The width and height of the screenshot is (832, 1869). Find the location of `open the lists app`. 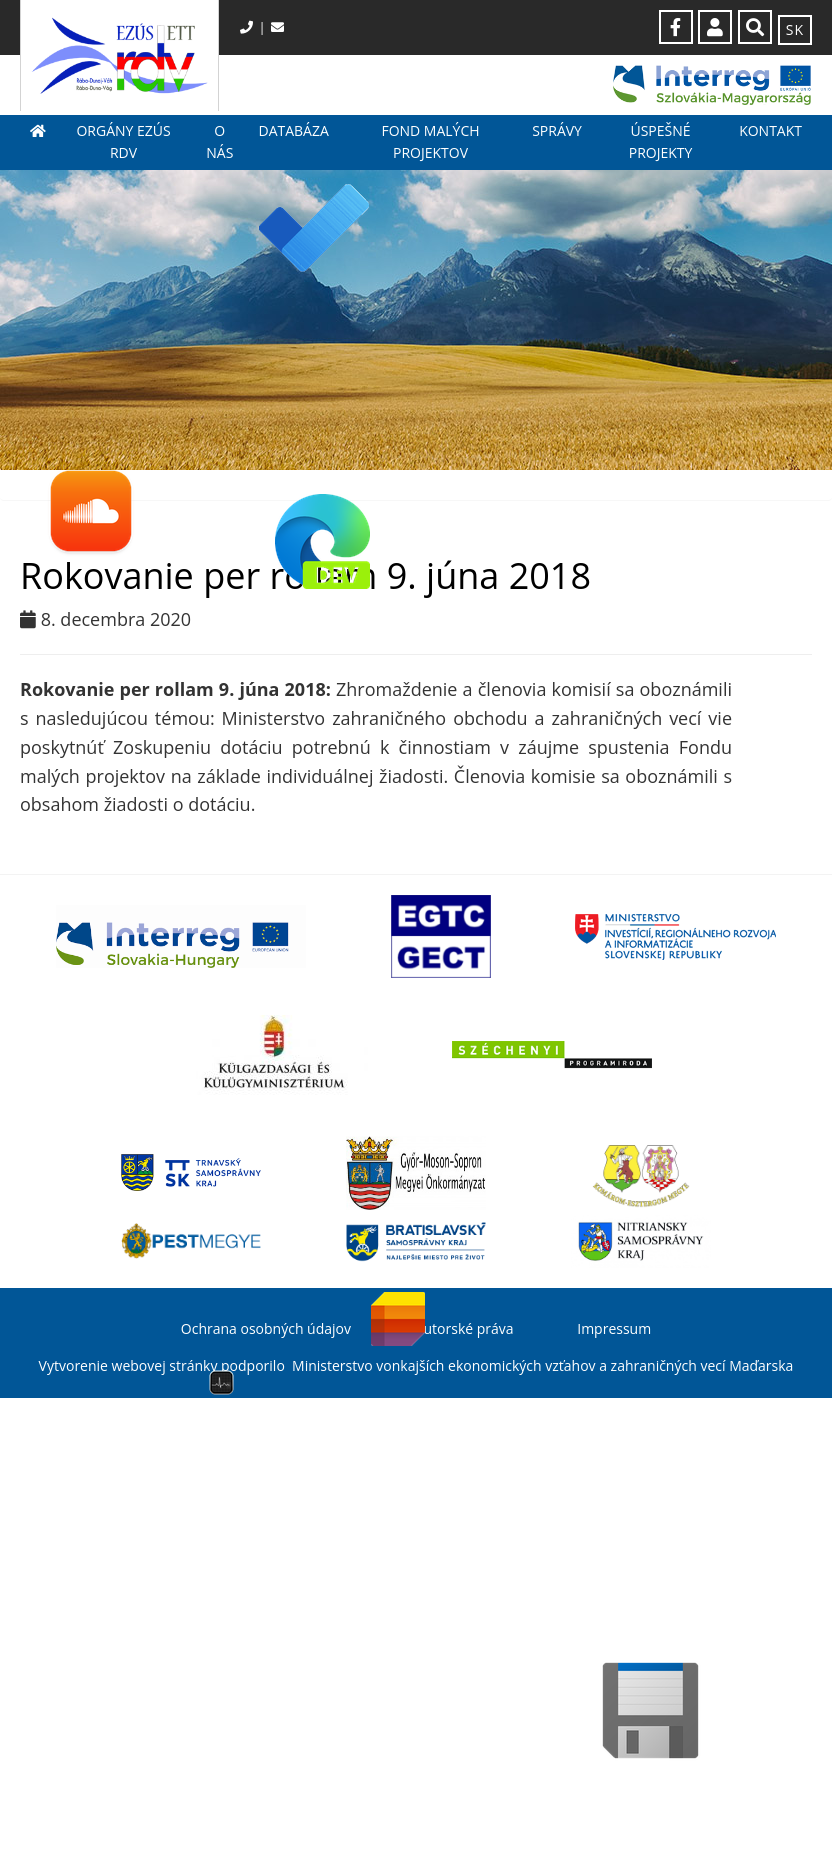

open the lists app is located at coordinates (398, 1319).